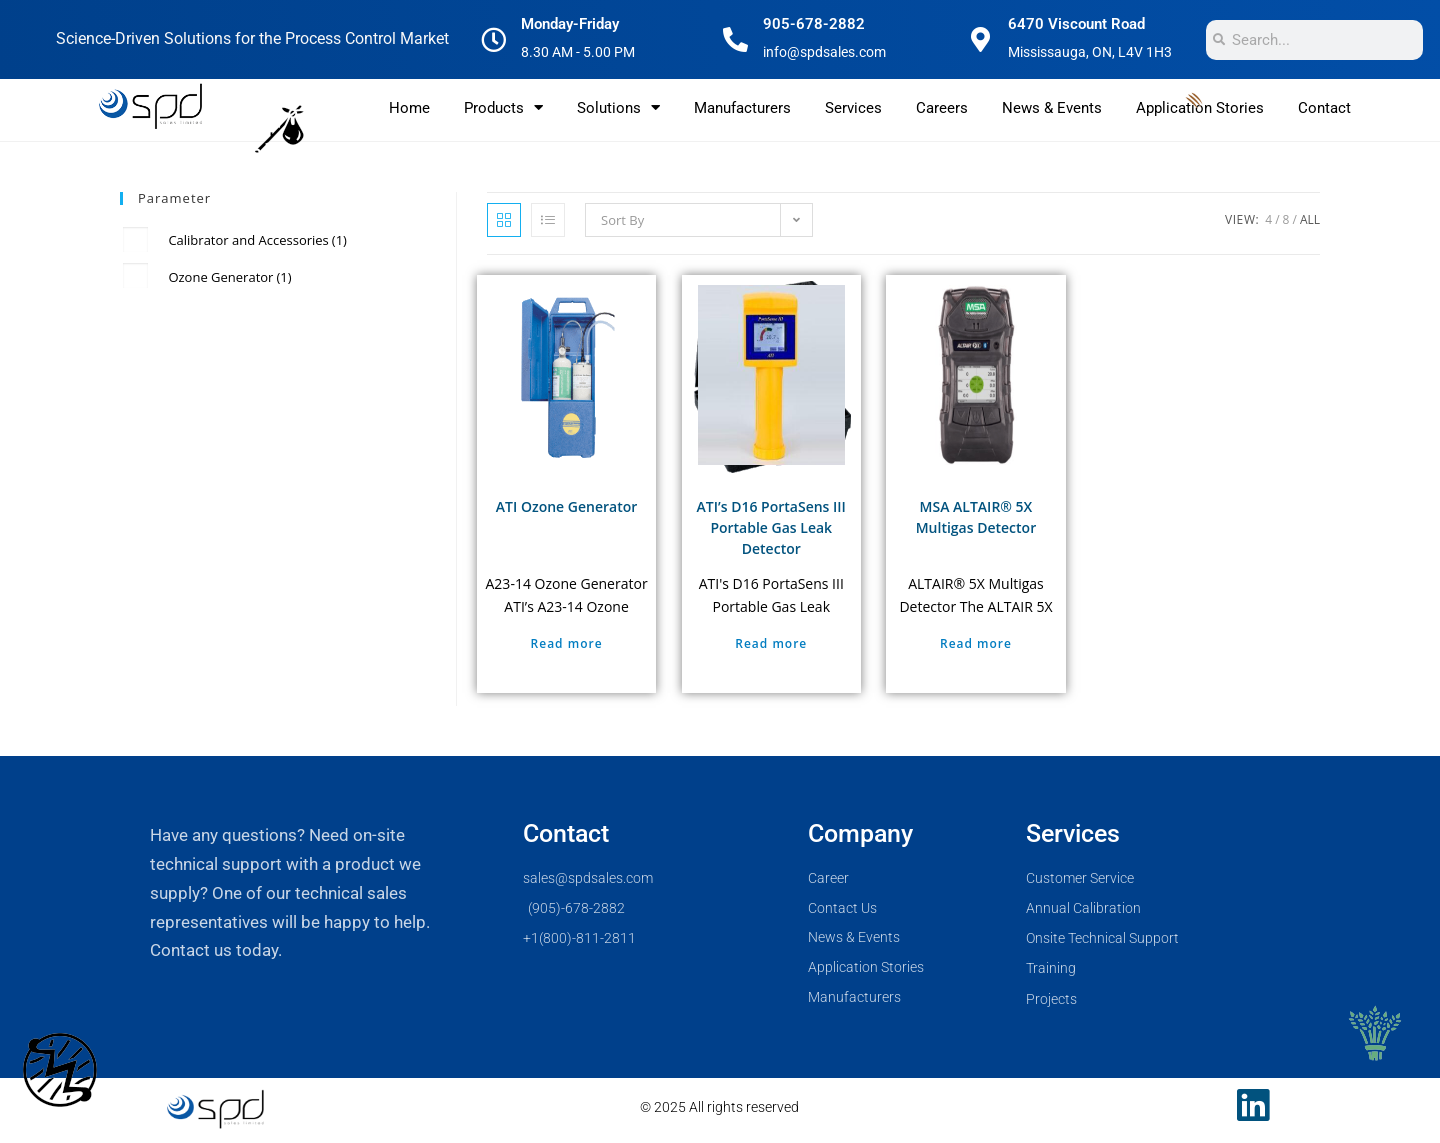 The width and height of the screenshot is (1440, 1143). What do you see at coordinates (1194, 101) in the screenshot?
I see `indicates damage or attack action in a game` at bounding box center [1194, 101].